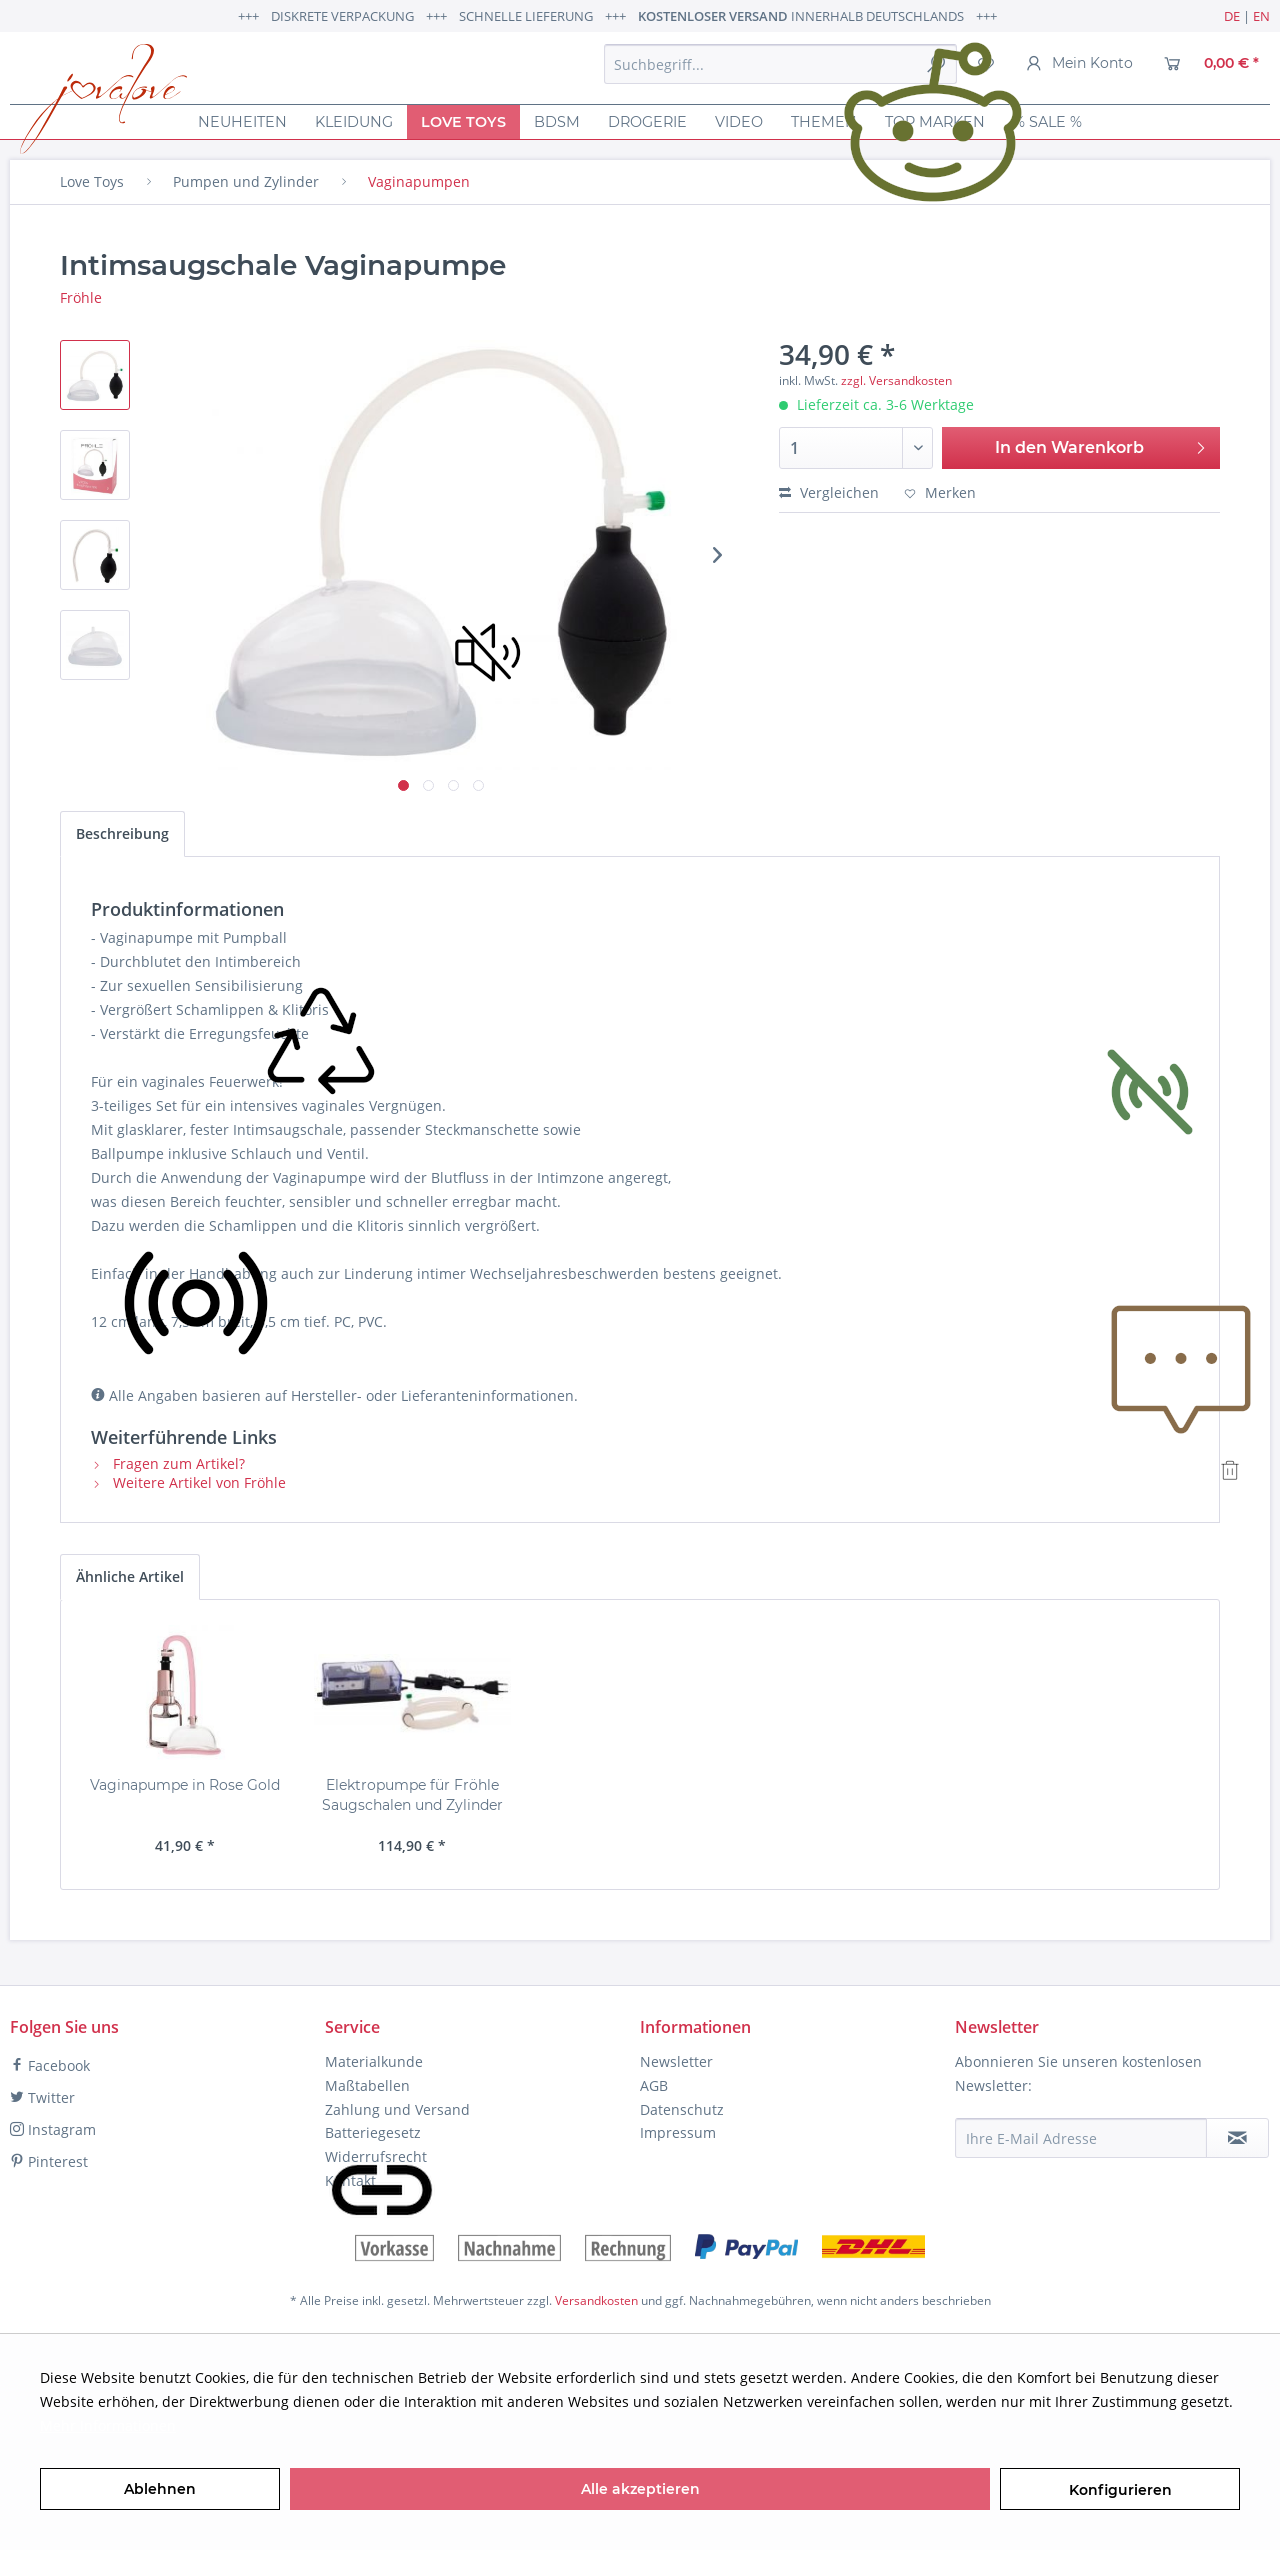  Describe the element at coordinates (933, 131) in the screenshot. I see `open the Reddit app` at that location.